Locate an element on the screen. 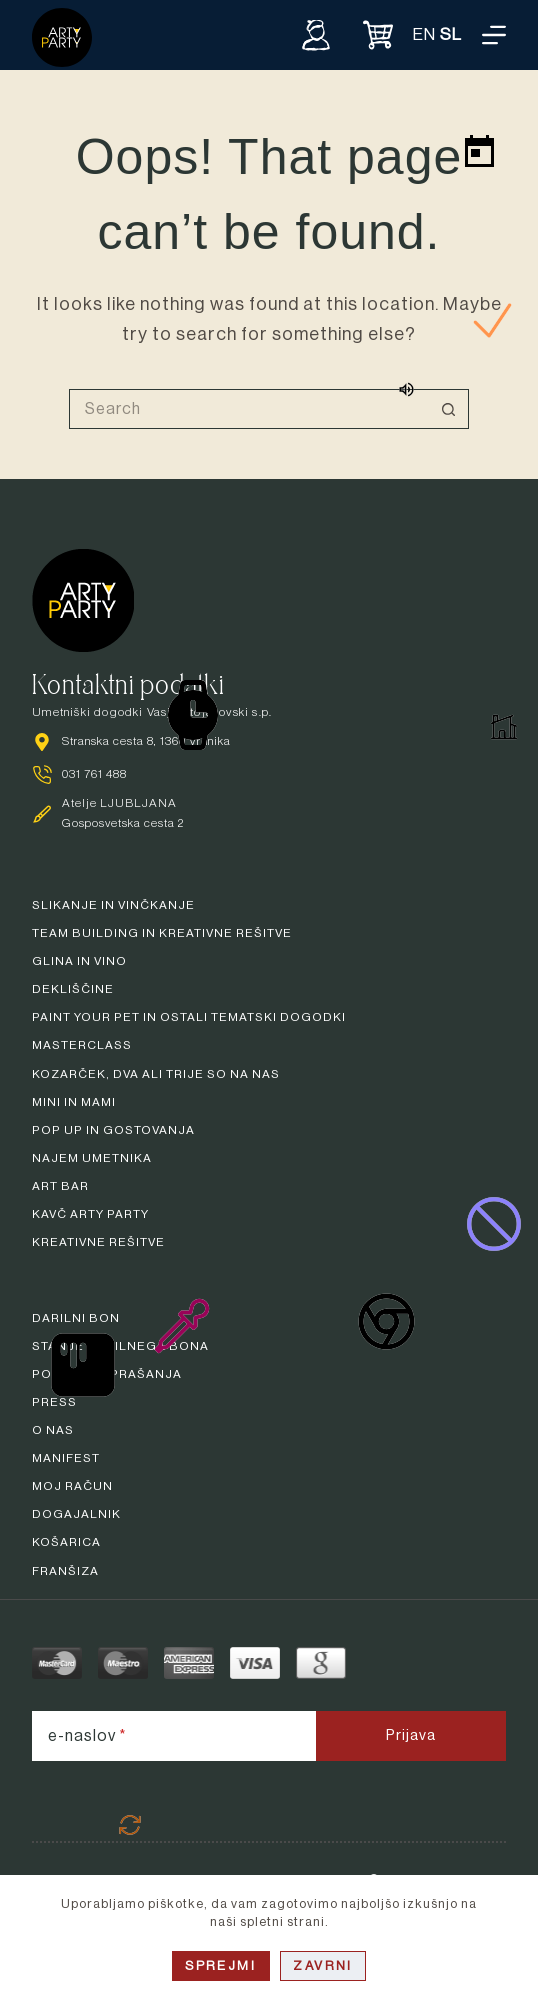 This screenshot has width=538, height=2001. view today's date or events is located at coordinates (479, 152).